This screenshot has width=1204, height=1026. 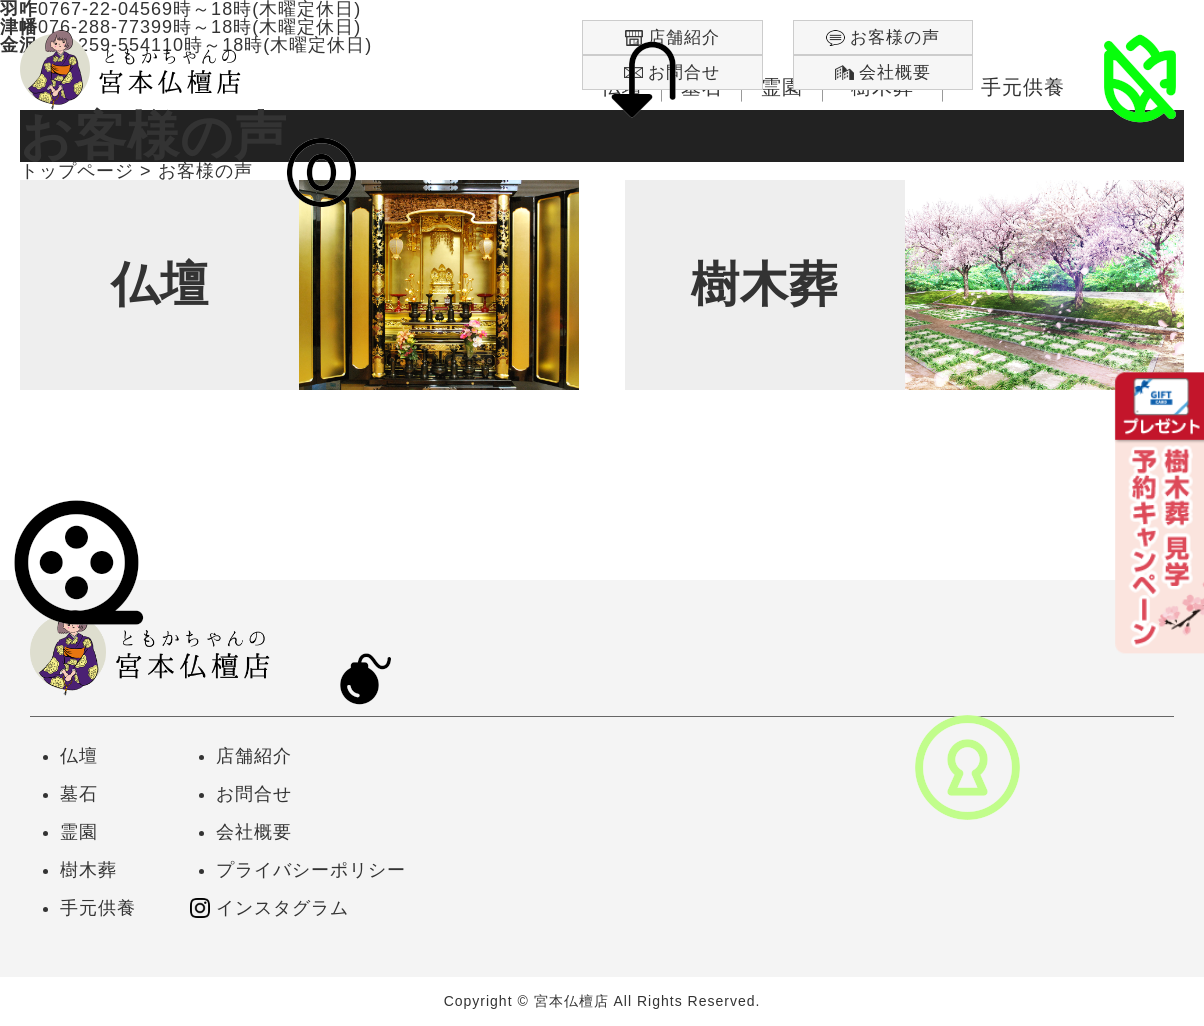 I want to click on undo or reverse previous action, so click(x=646, y=79).